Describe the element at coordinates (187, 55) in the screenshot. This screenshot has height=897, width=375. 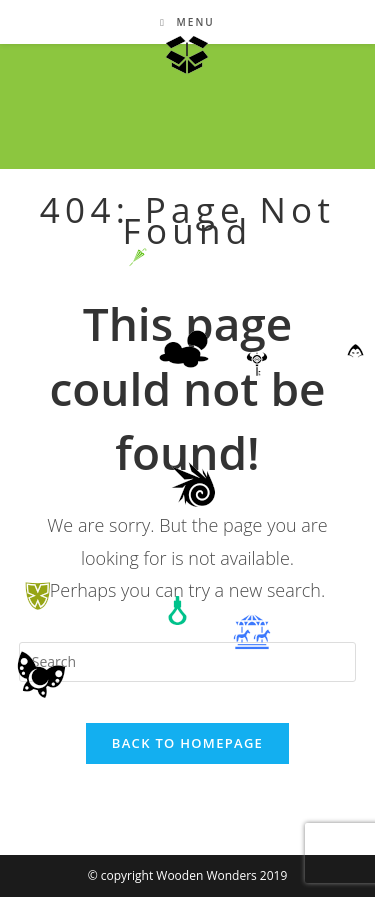
I see `view package or shipping details` at that location.